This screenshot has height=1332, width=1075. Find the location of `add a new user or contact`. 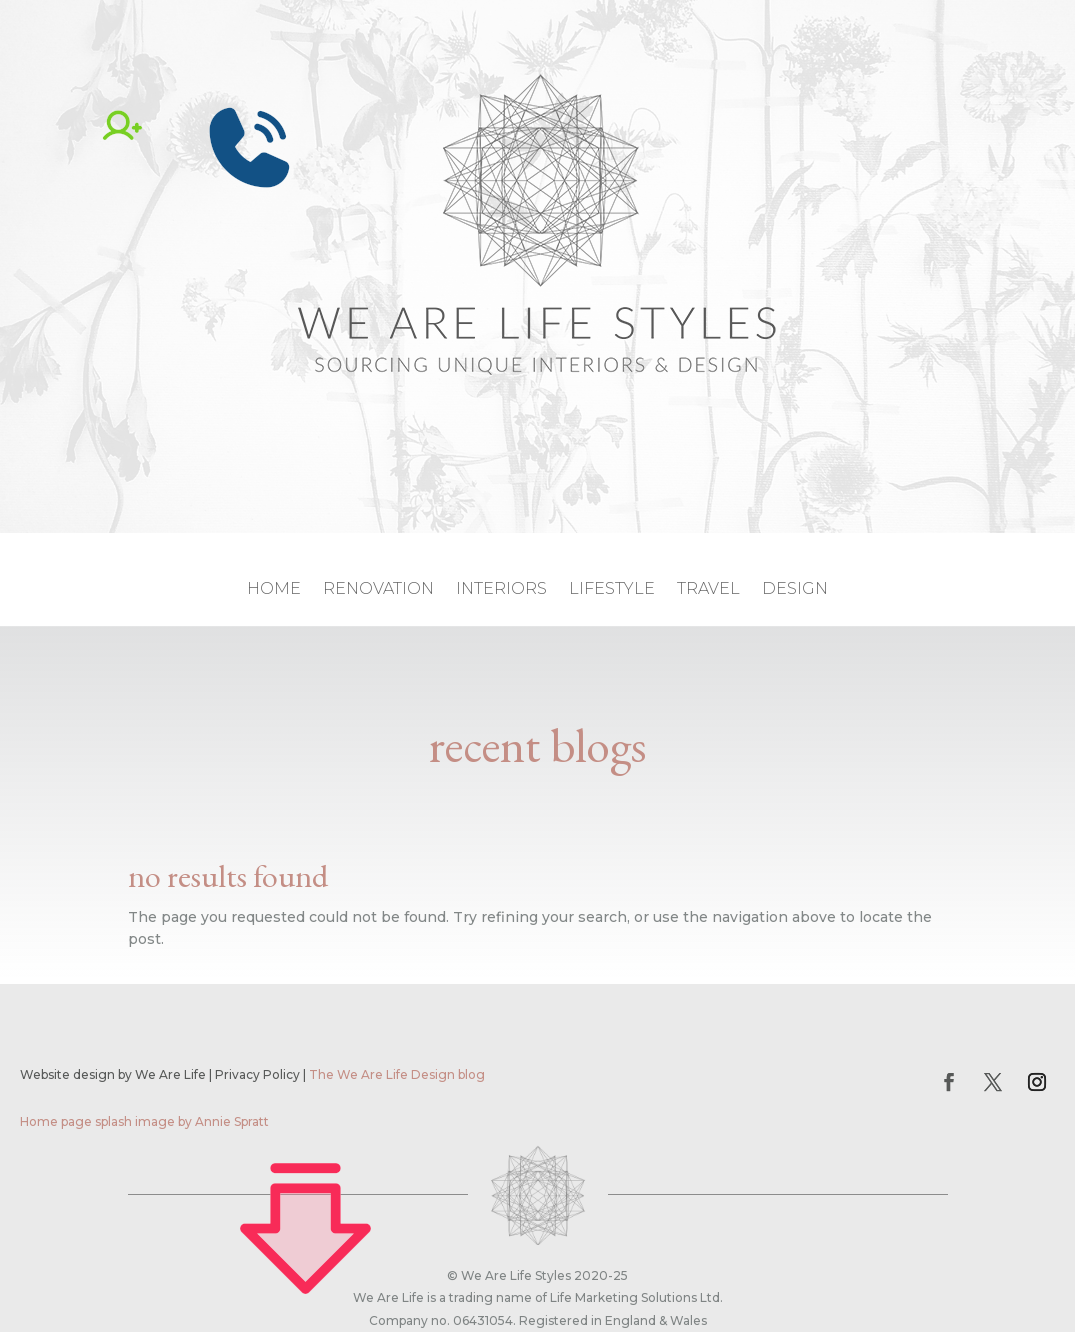

add a new user or contact is located at coordinates (121, 126).